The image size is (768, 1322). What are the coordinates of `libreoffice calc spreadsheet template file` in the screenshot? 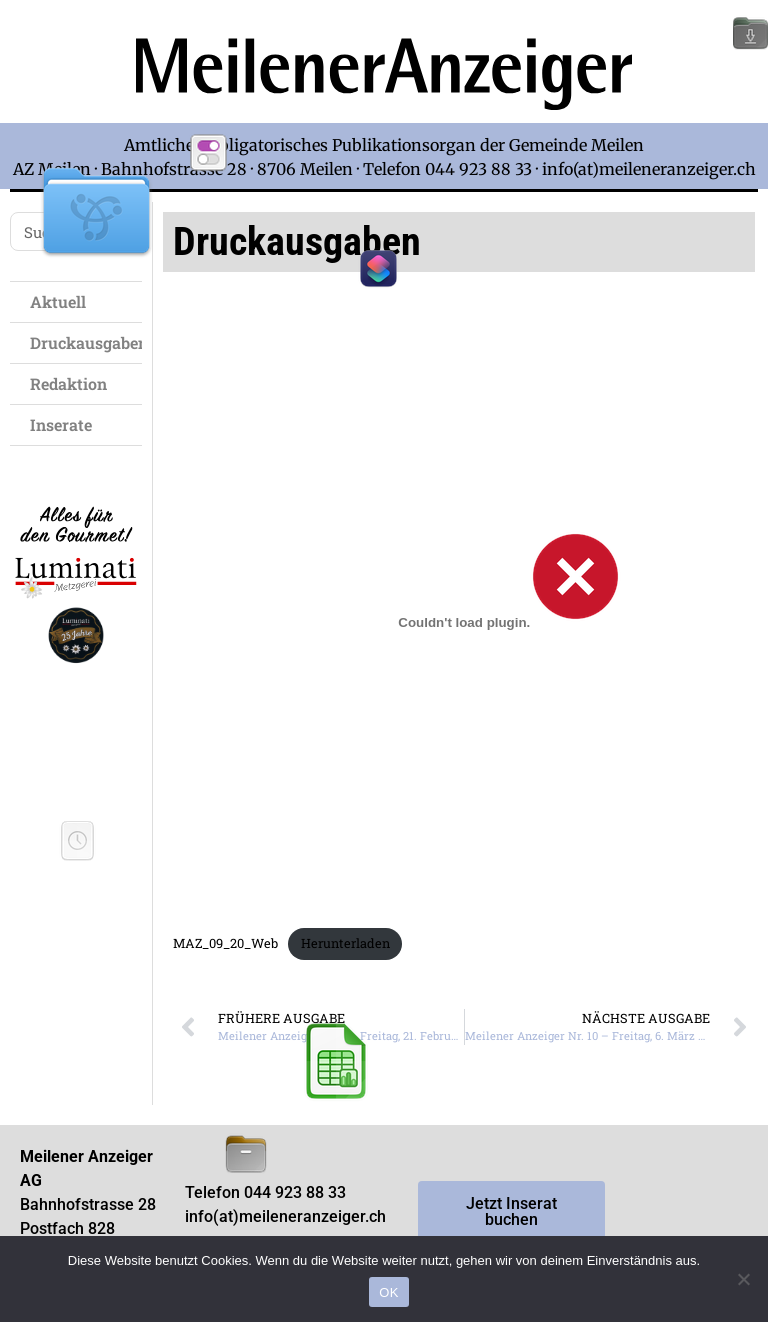 It's located at (336, 1061).